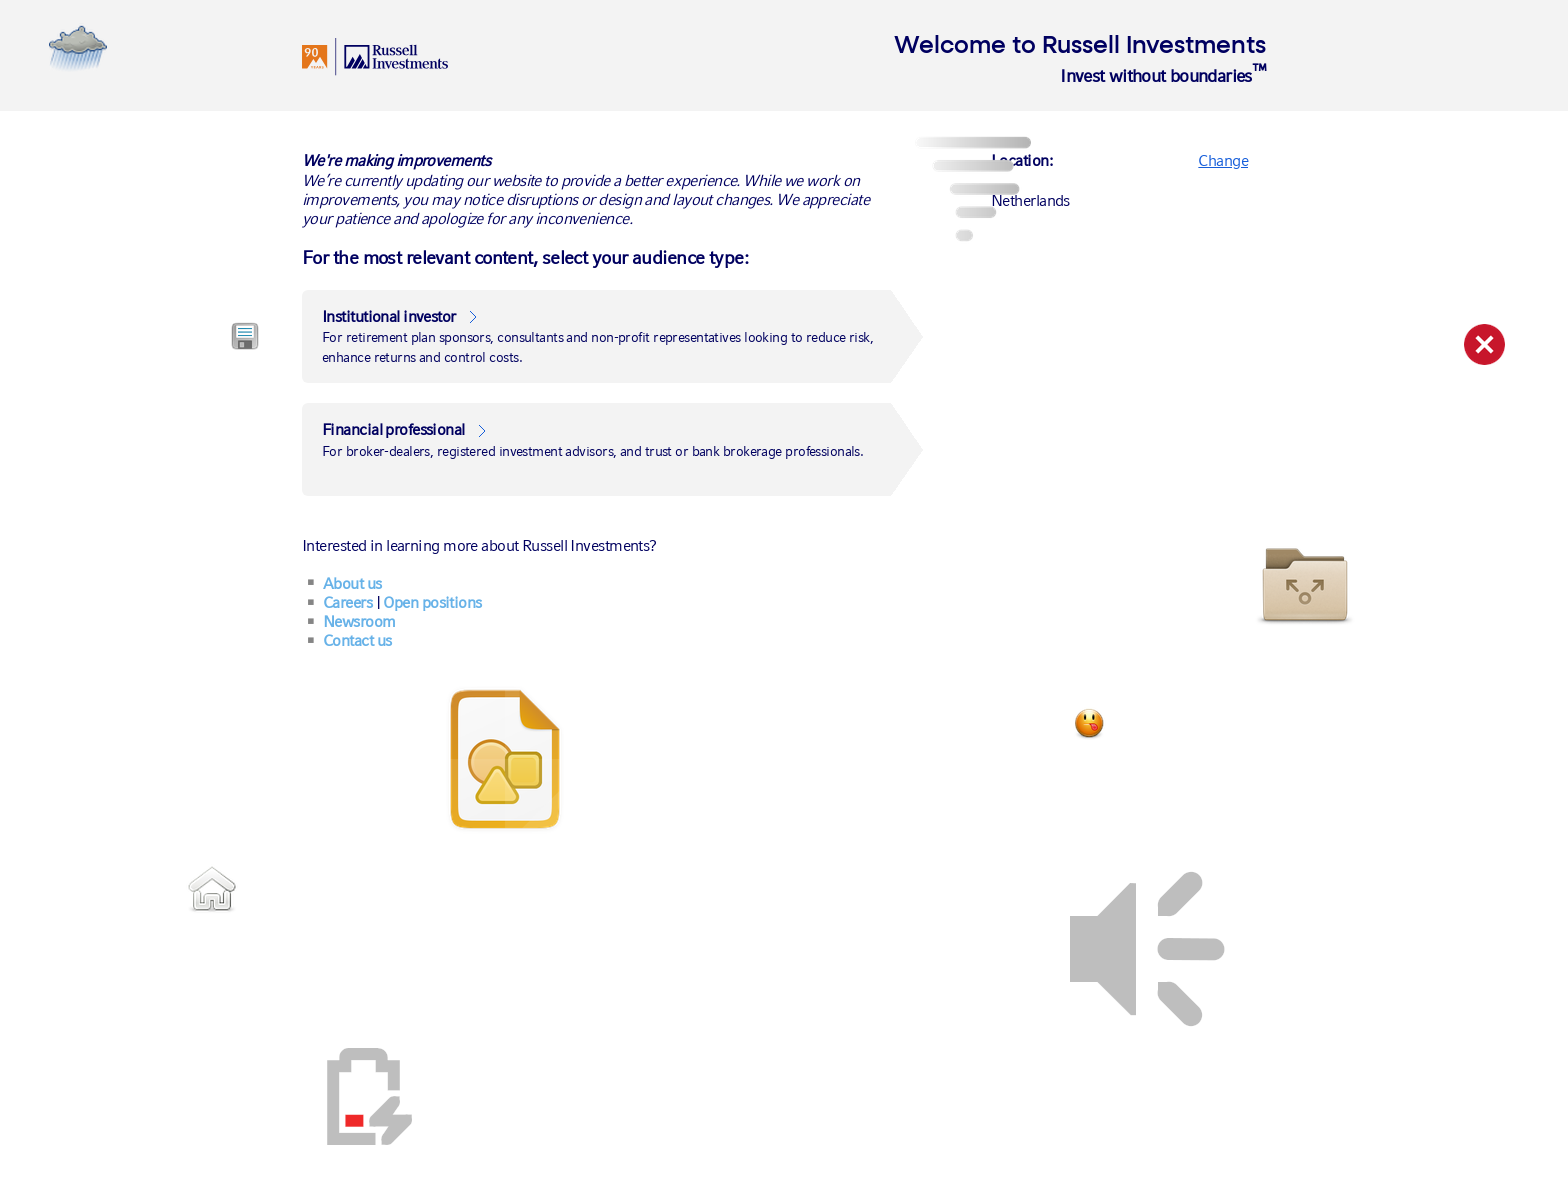  I want to click on indicates tornado or severe storm warning, so click(973, 189).